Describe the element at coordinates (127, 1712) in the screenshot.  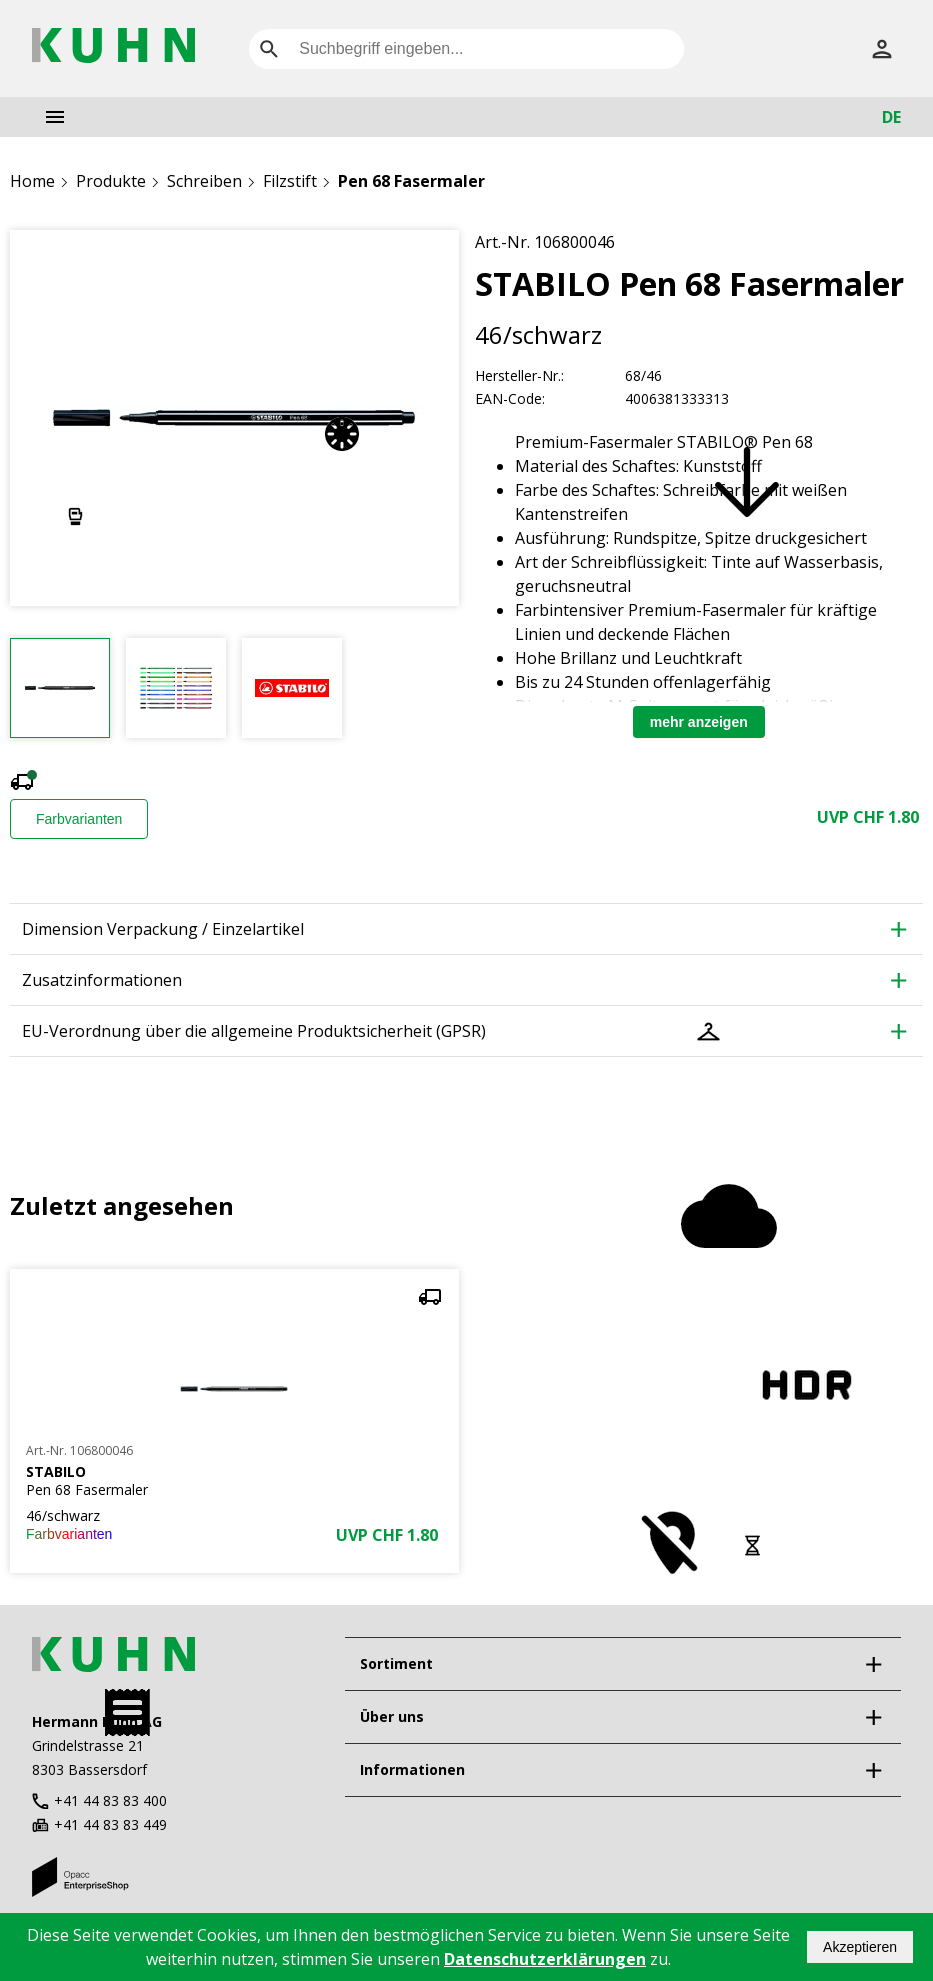
I see `view purchase receipt or transaction history` at that location.